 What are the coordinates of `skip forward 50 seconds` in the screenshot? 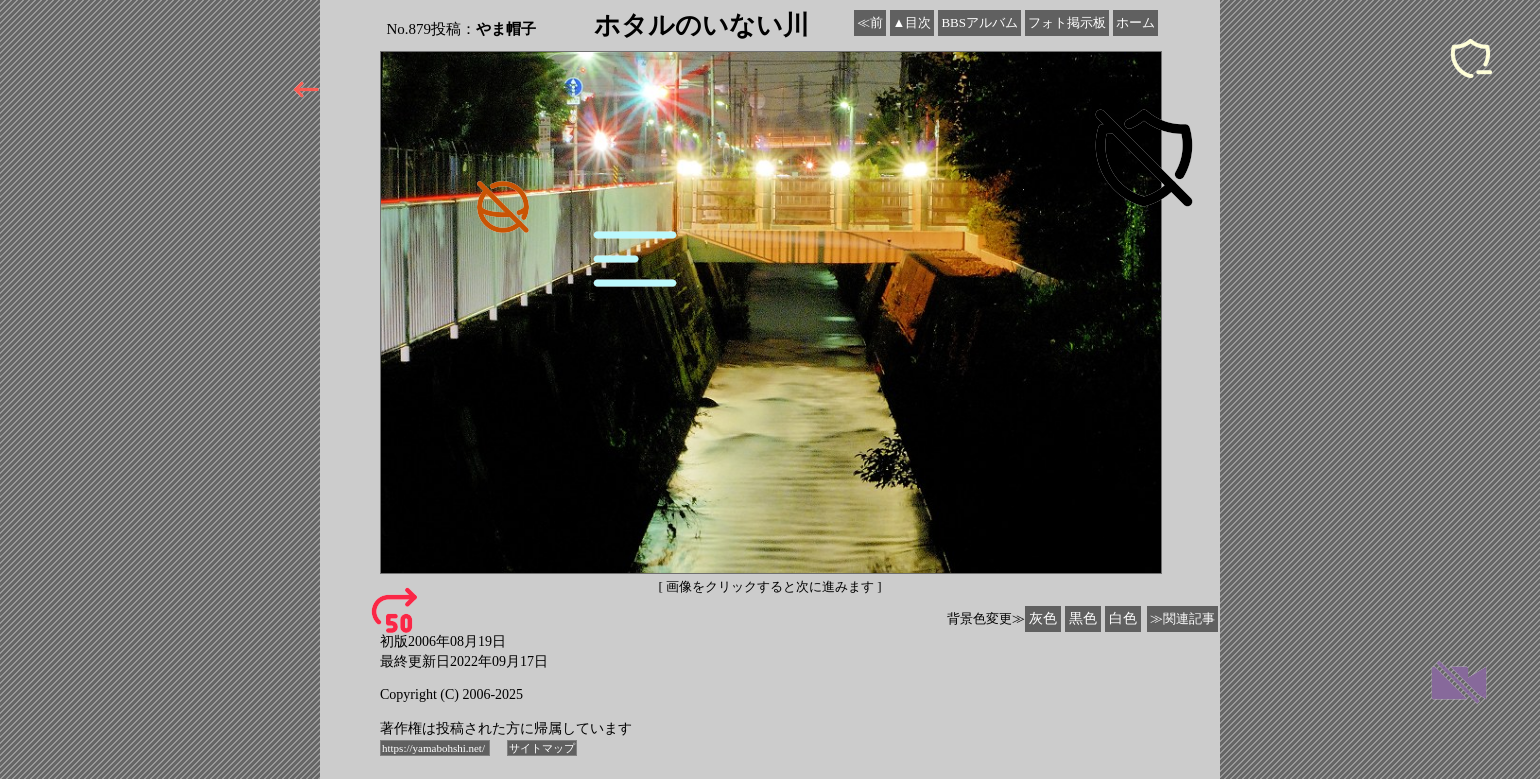 It's located at (395, 611).